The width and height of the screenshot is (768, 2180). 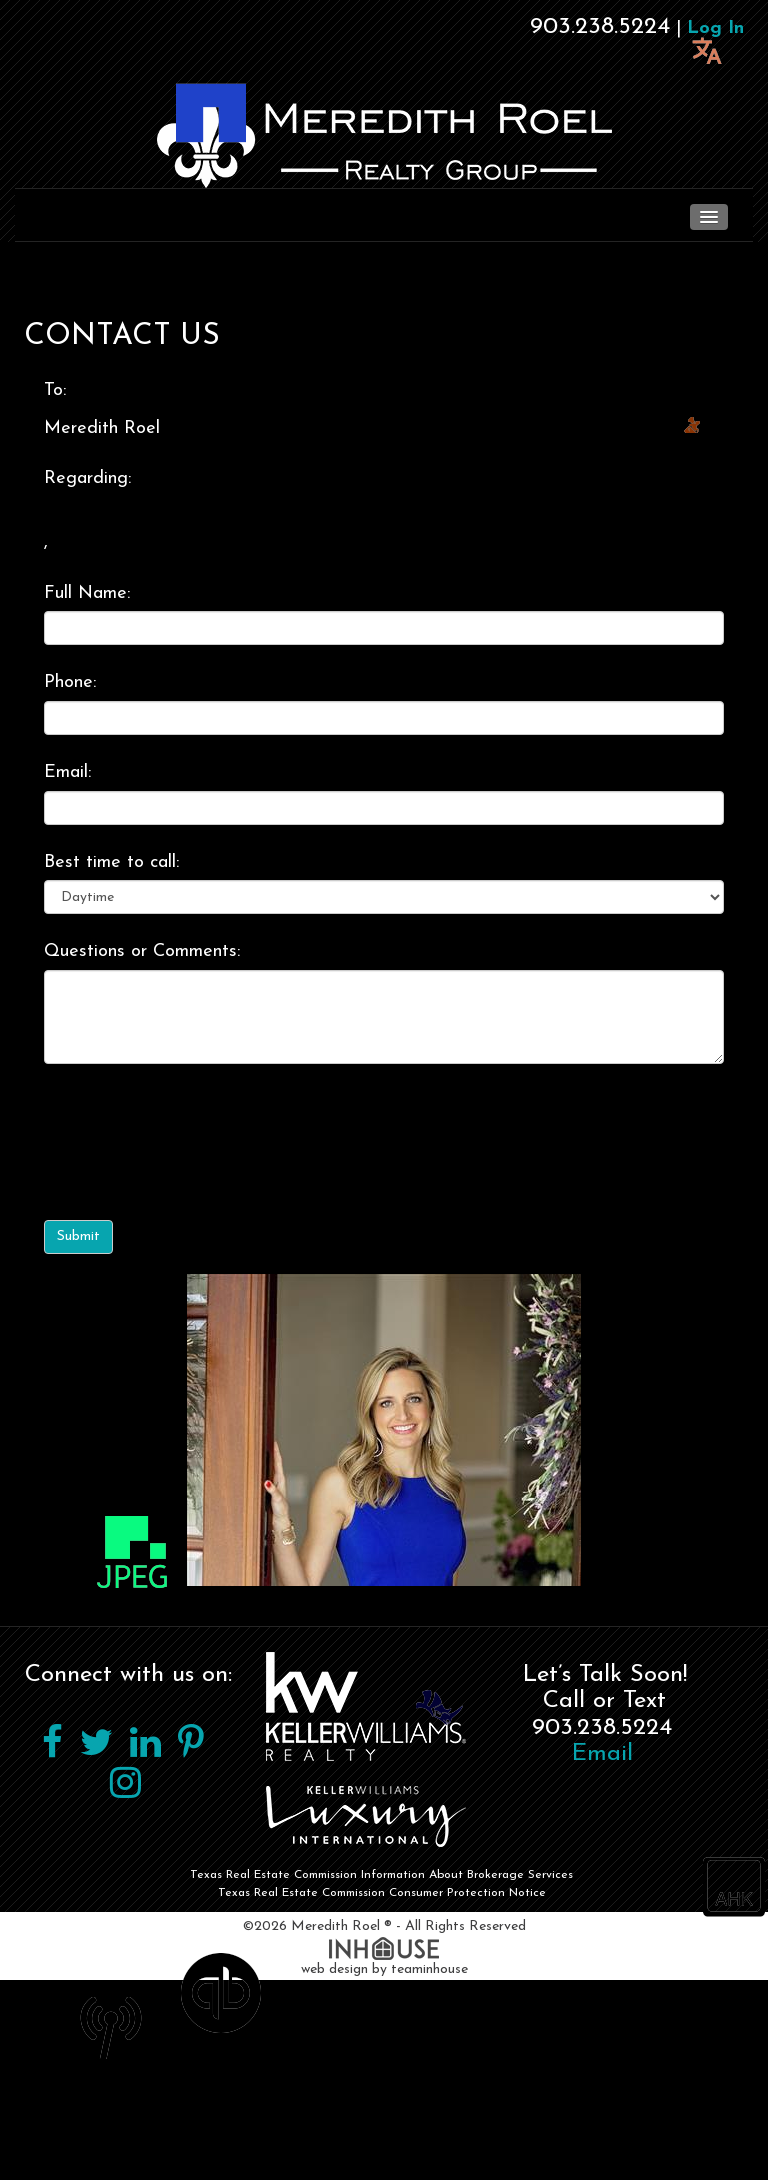 I want to click on podcast index logo, so click(x=111, y=2028).